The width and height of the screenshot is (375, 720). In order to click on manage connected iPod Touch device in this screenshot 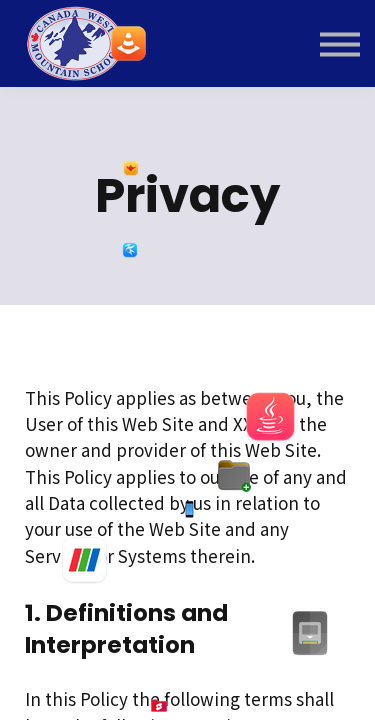, I will do `click(189, 509)`.